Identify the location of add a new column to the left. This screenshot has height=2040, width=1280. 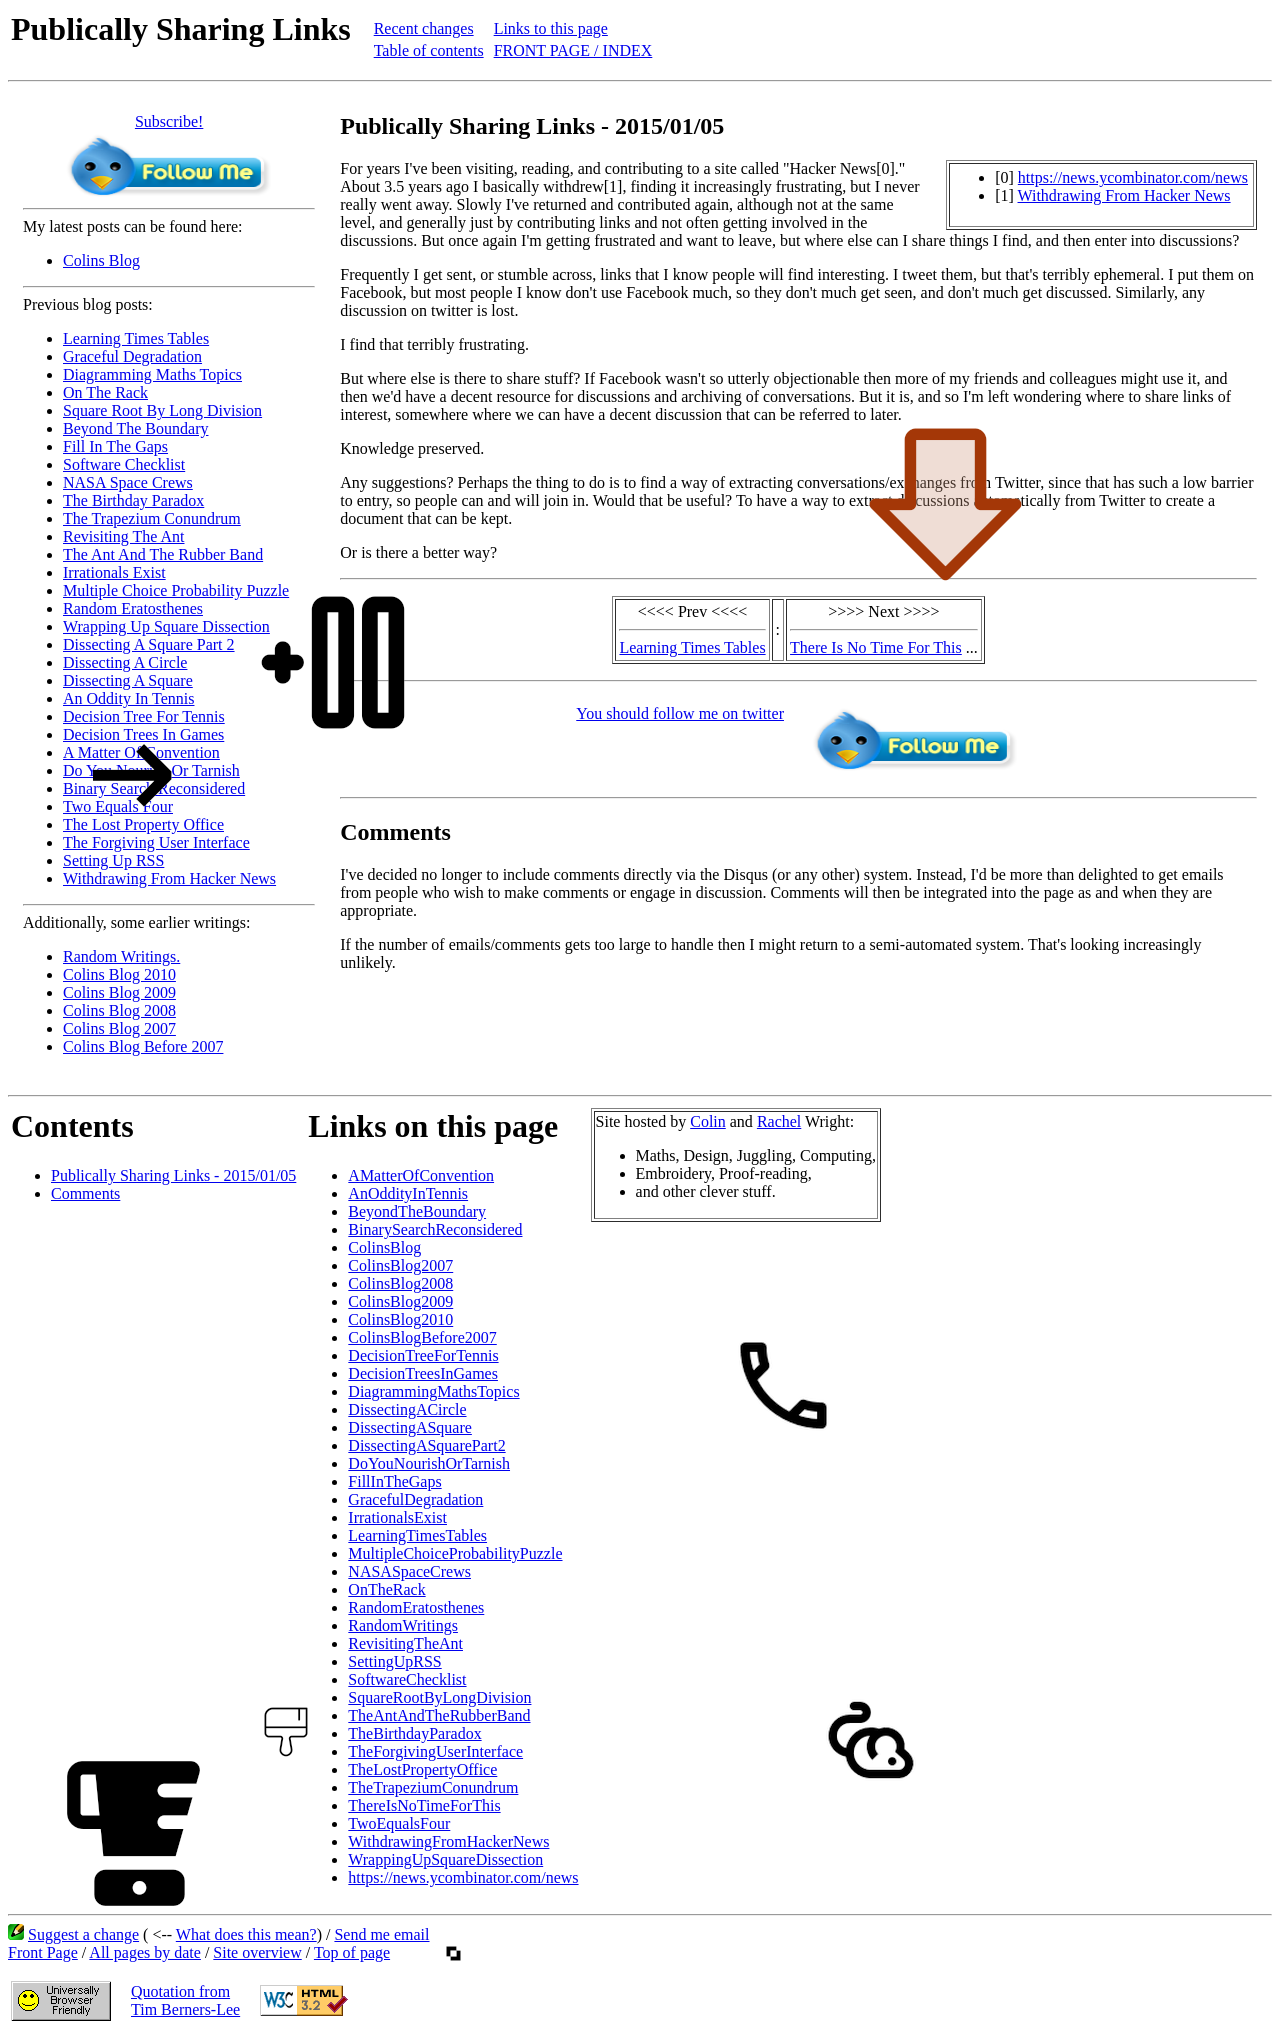
(343, 662).